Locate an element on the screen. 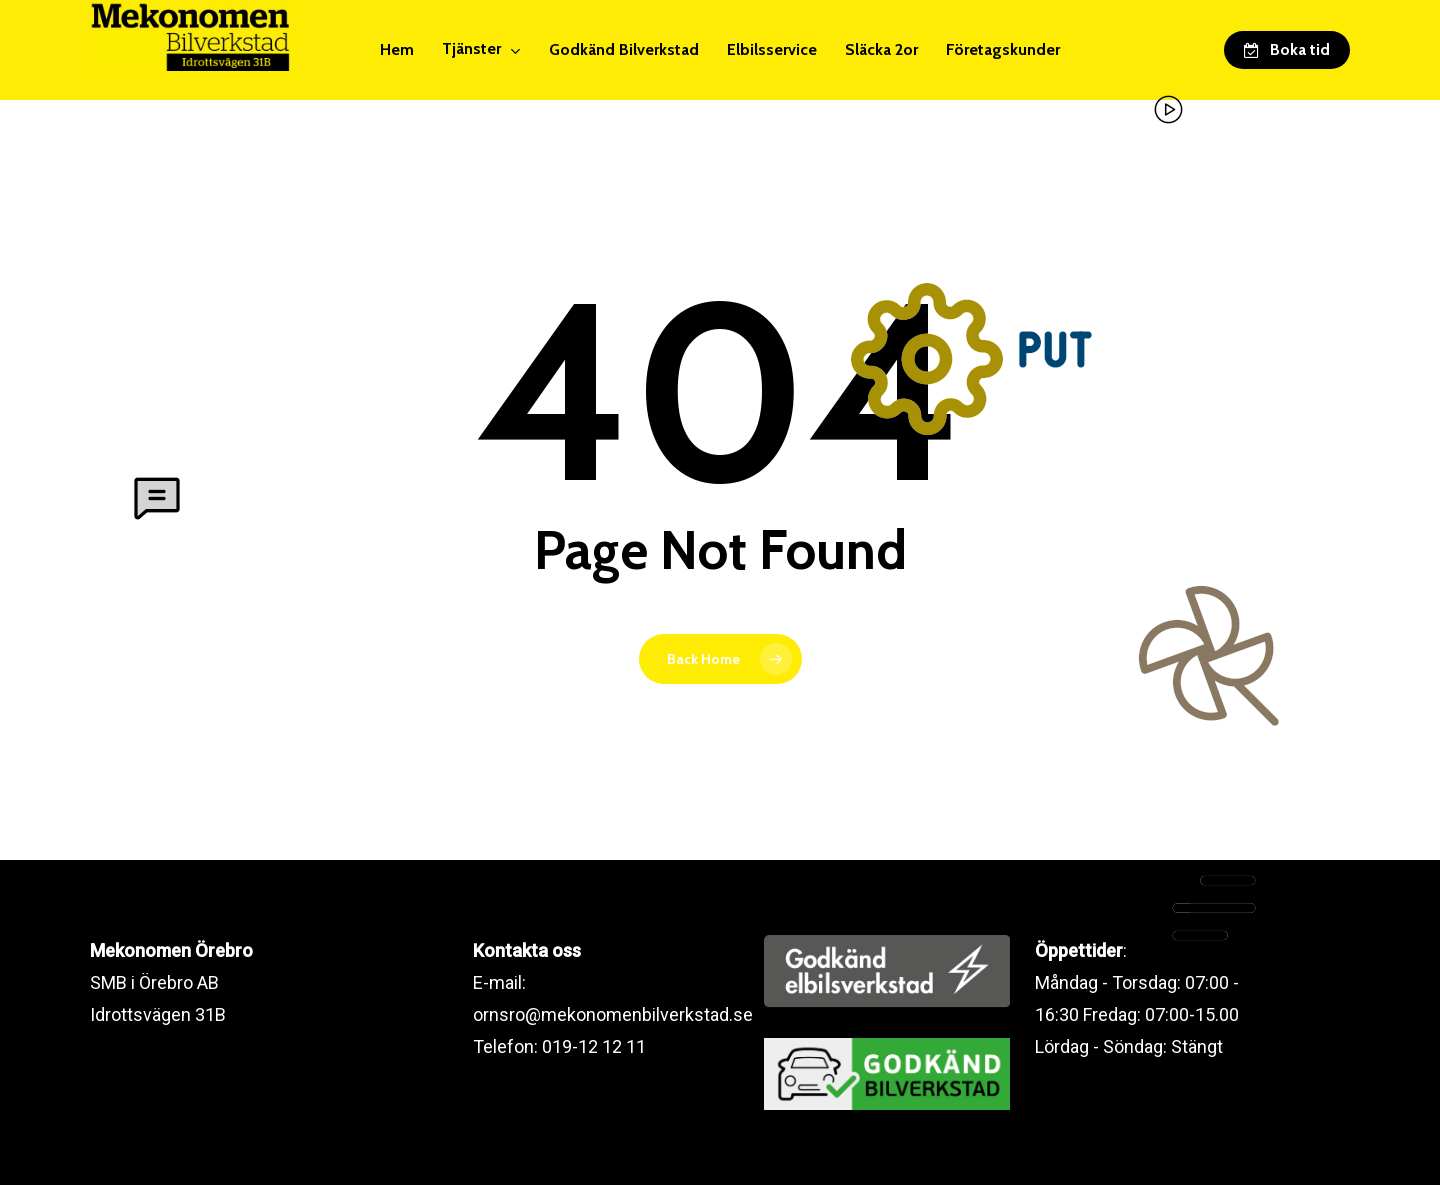 The image size is (1440, 1185). open navigation menu is located at coordinates (1214, 908).